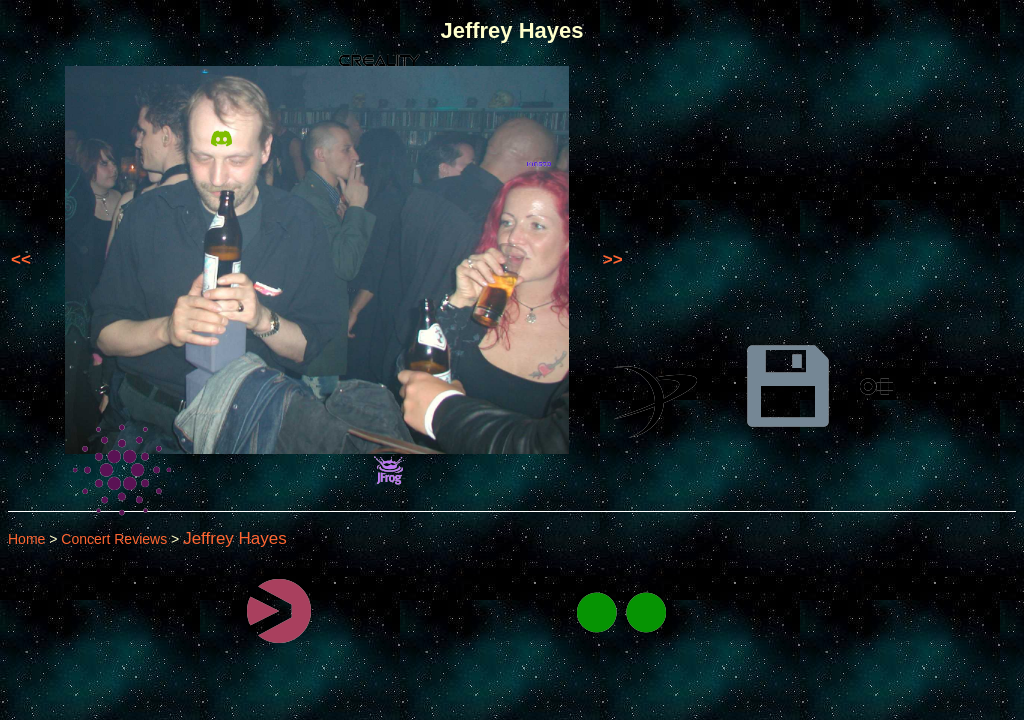 This screenshot has width=1024, height=720. Describe the element at coordinates (279, 611) in the screenshot. I see `open the Viaplay streaming app` at that location.